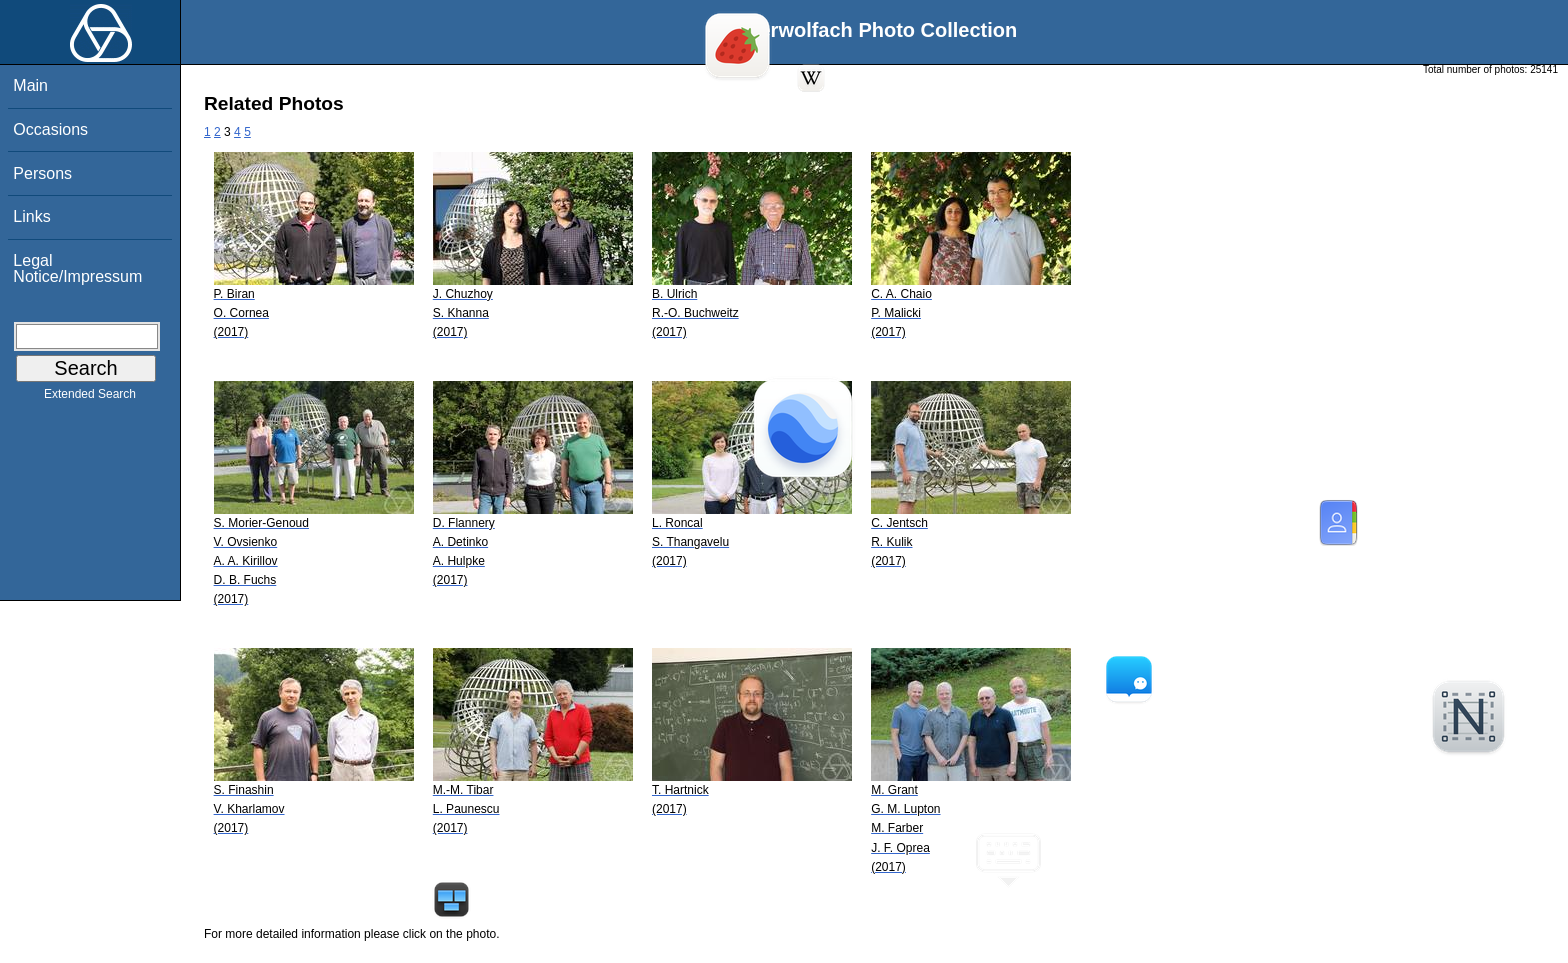 The image size is (1568, 963). What do you see at coordinates (1338, 522) in the screenshot?
I see `open the contacts app` at bounding box center [1338, 522].